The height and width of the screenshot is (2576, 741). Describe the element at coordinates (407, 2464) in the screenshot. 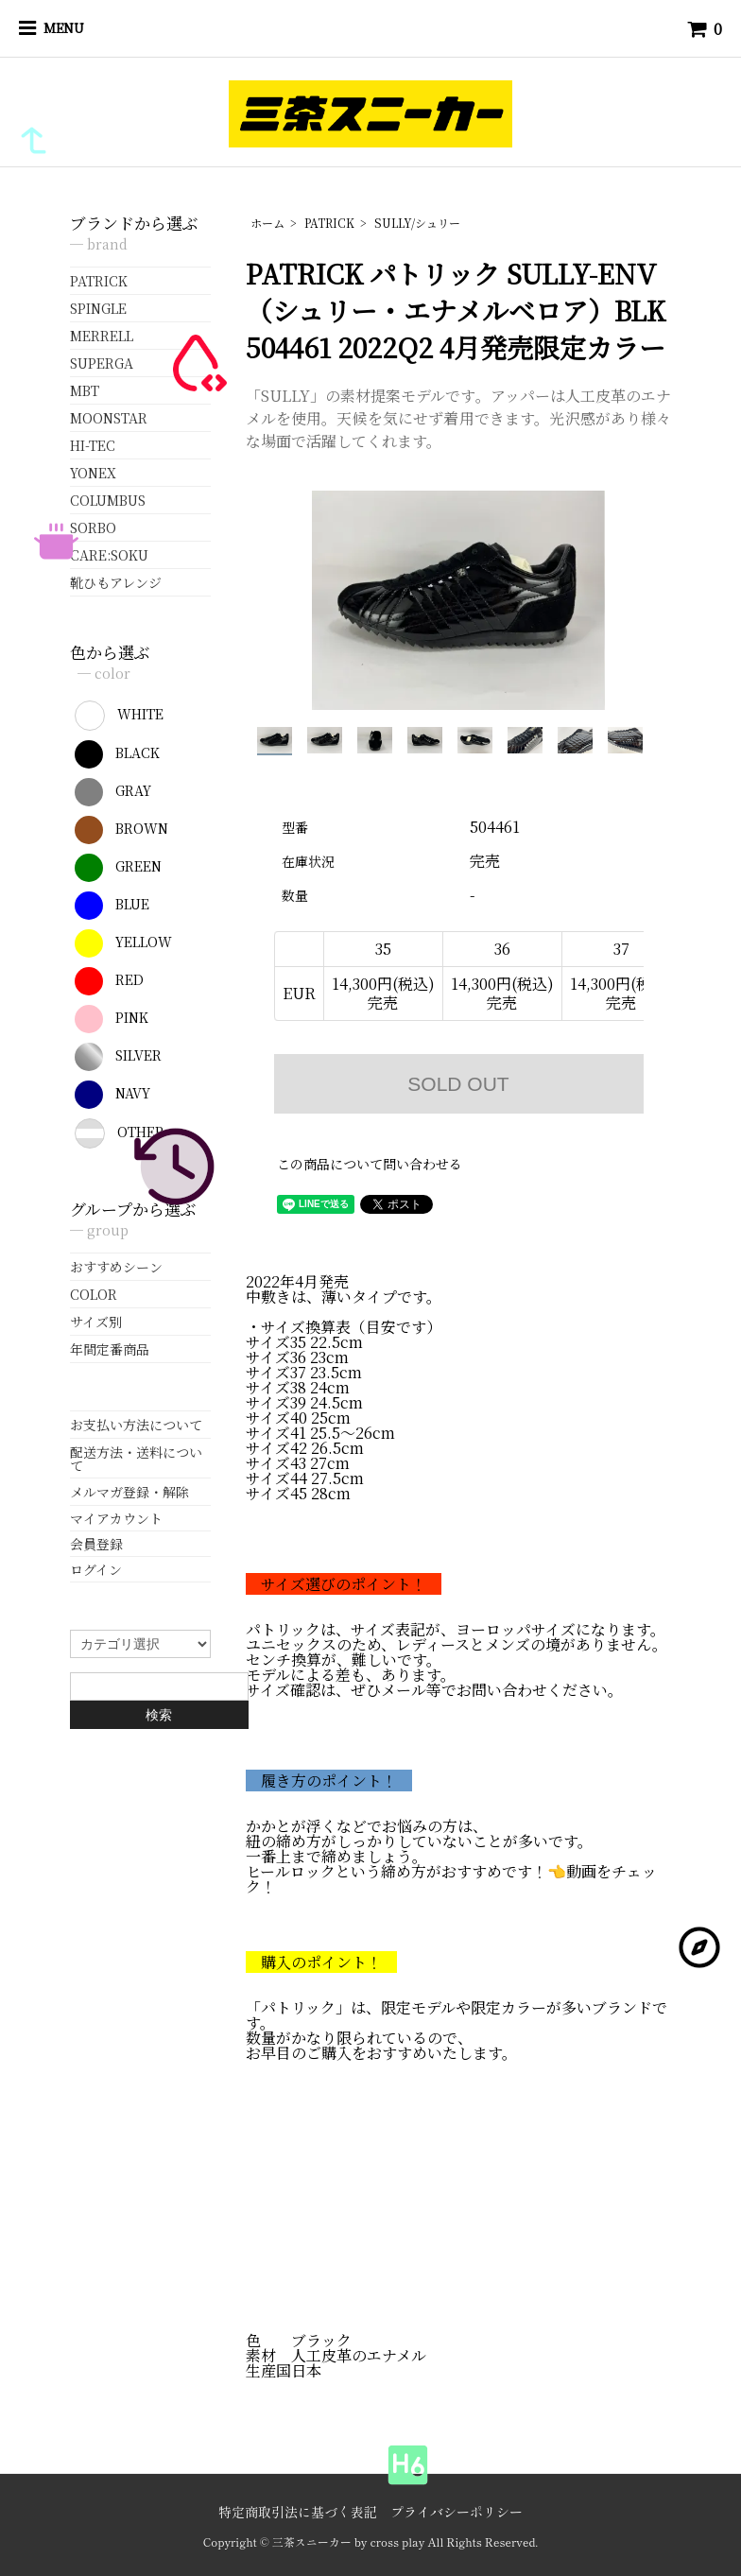

I see `format text as heading level 6` at that location.